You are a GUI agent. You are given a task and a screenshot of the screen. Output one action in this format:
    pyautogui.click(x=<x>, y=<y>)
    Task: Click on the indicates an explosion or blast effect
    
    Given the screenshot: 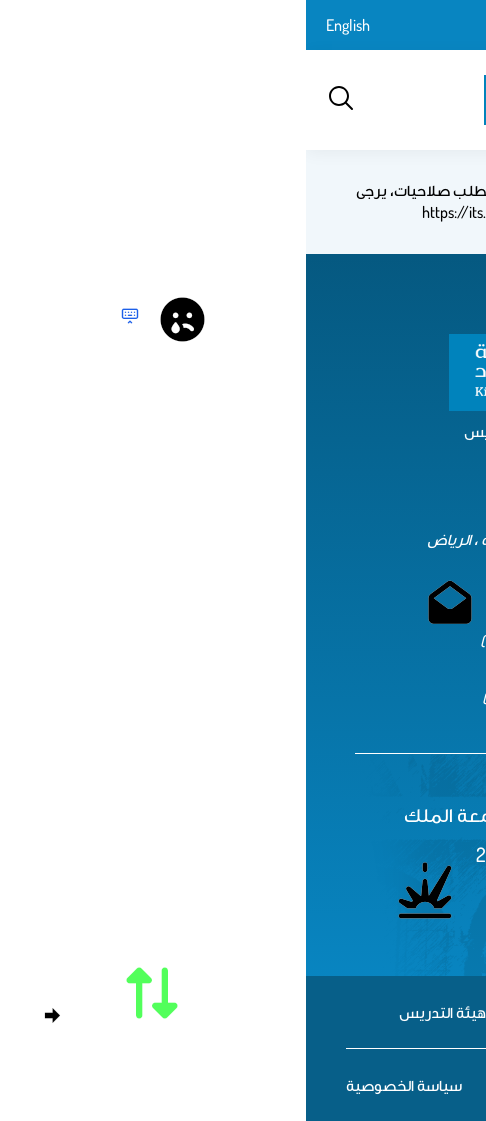 What is the action you would take?
    pyautogui.click(x=425, y=892)
    